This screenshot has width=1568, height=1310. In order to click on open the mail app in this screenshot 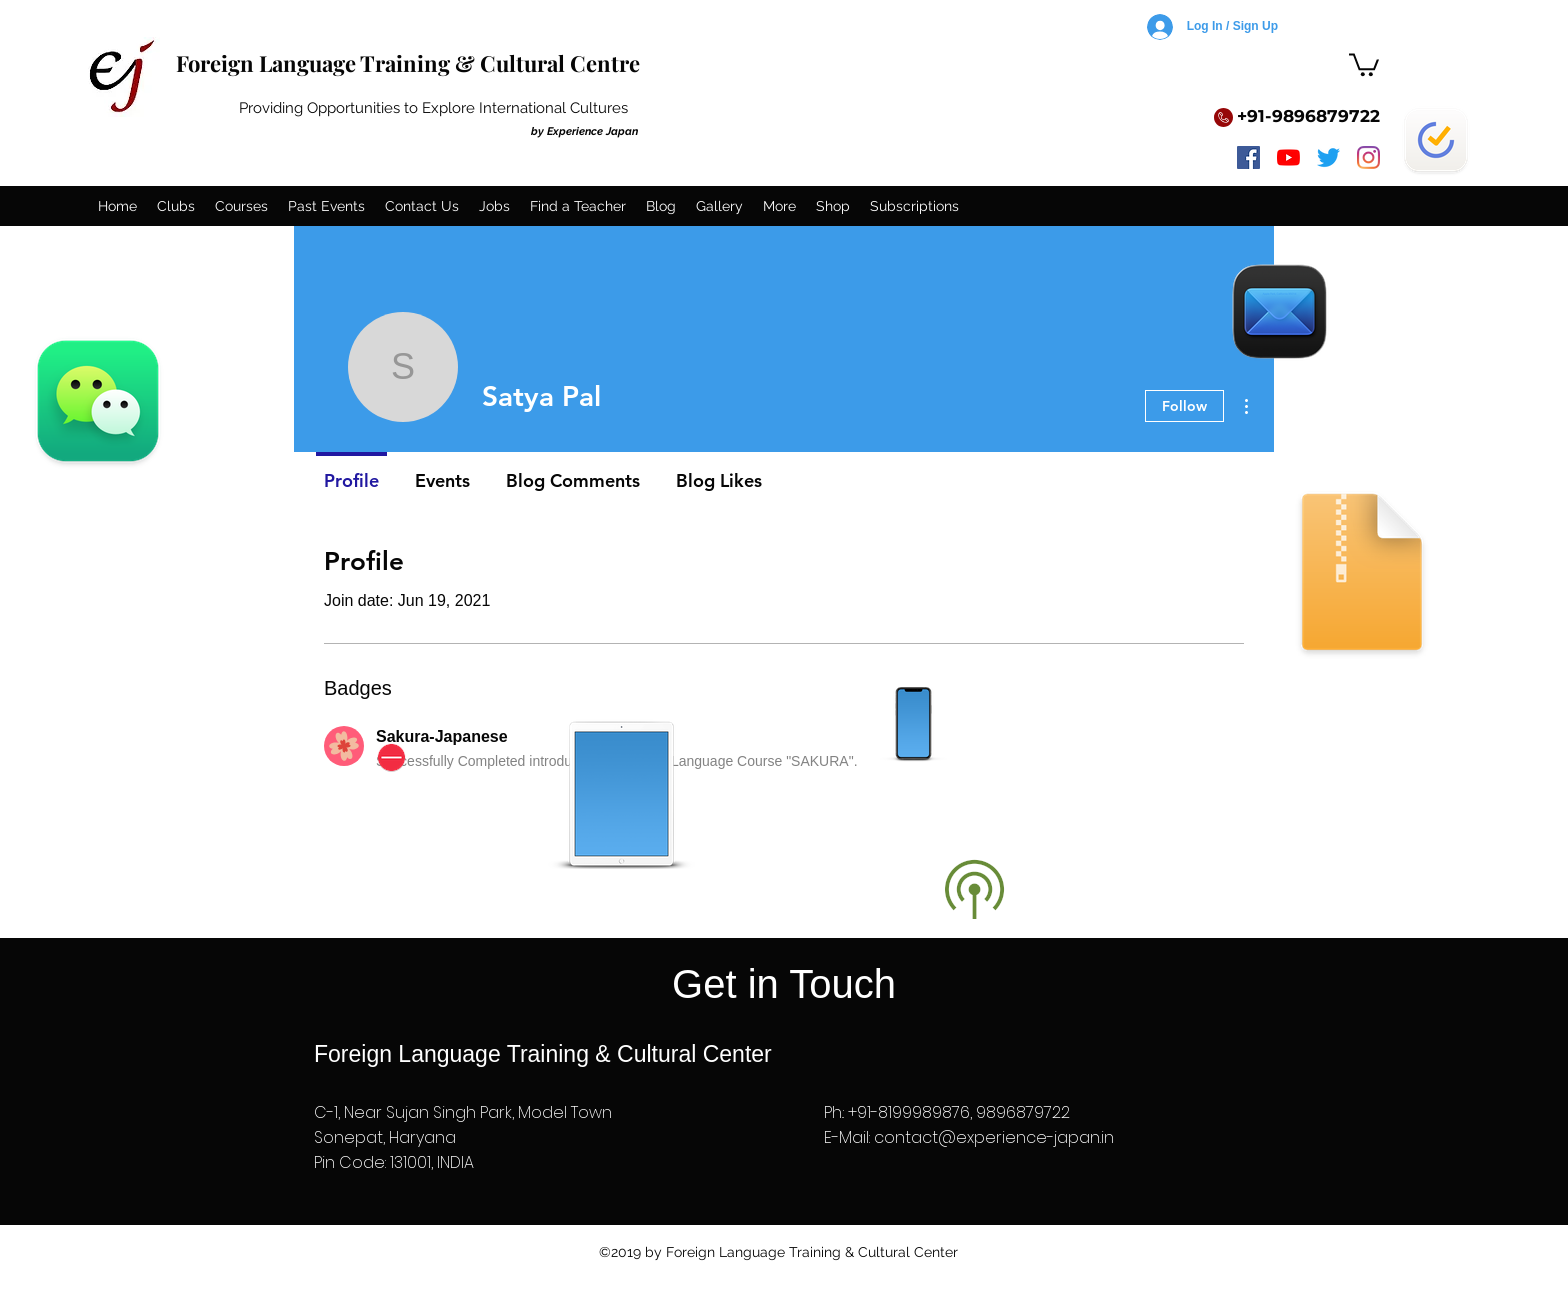, I will do `click(1279, 311)`.